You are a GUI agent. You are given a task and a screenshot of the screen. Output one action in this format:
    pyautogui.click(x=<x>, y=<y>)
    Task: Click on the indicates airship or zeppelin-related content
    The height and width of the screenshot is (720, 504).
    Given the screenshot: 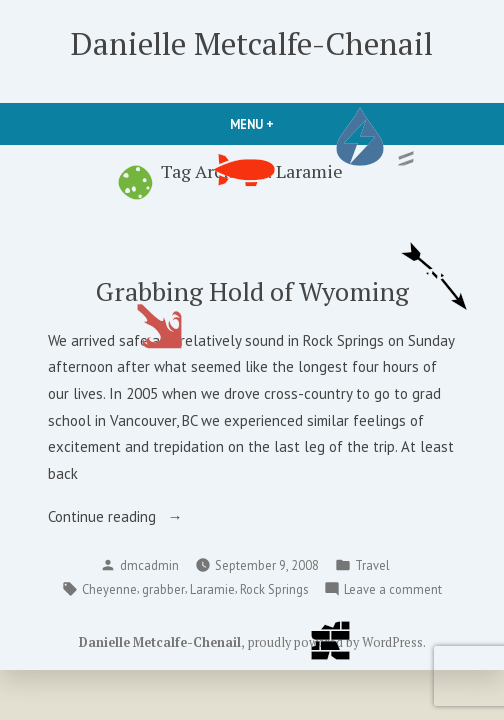 What is the action you would take?
    pyautogui.click(x=244, y=170)
    